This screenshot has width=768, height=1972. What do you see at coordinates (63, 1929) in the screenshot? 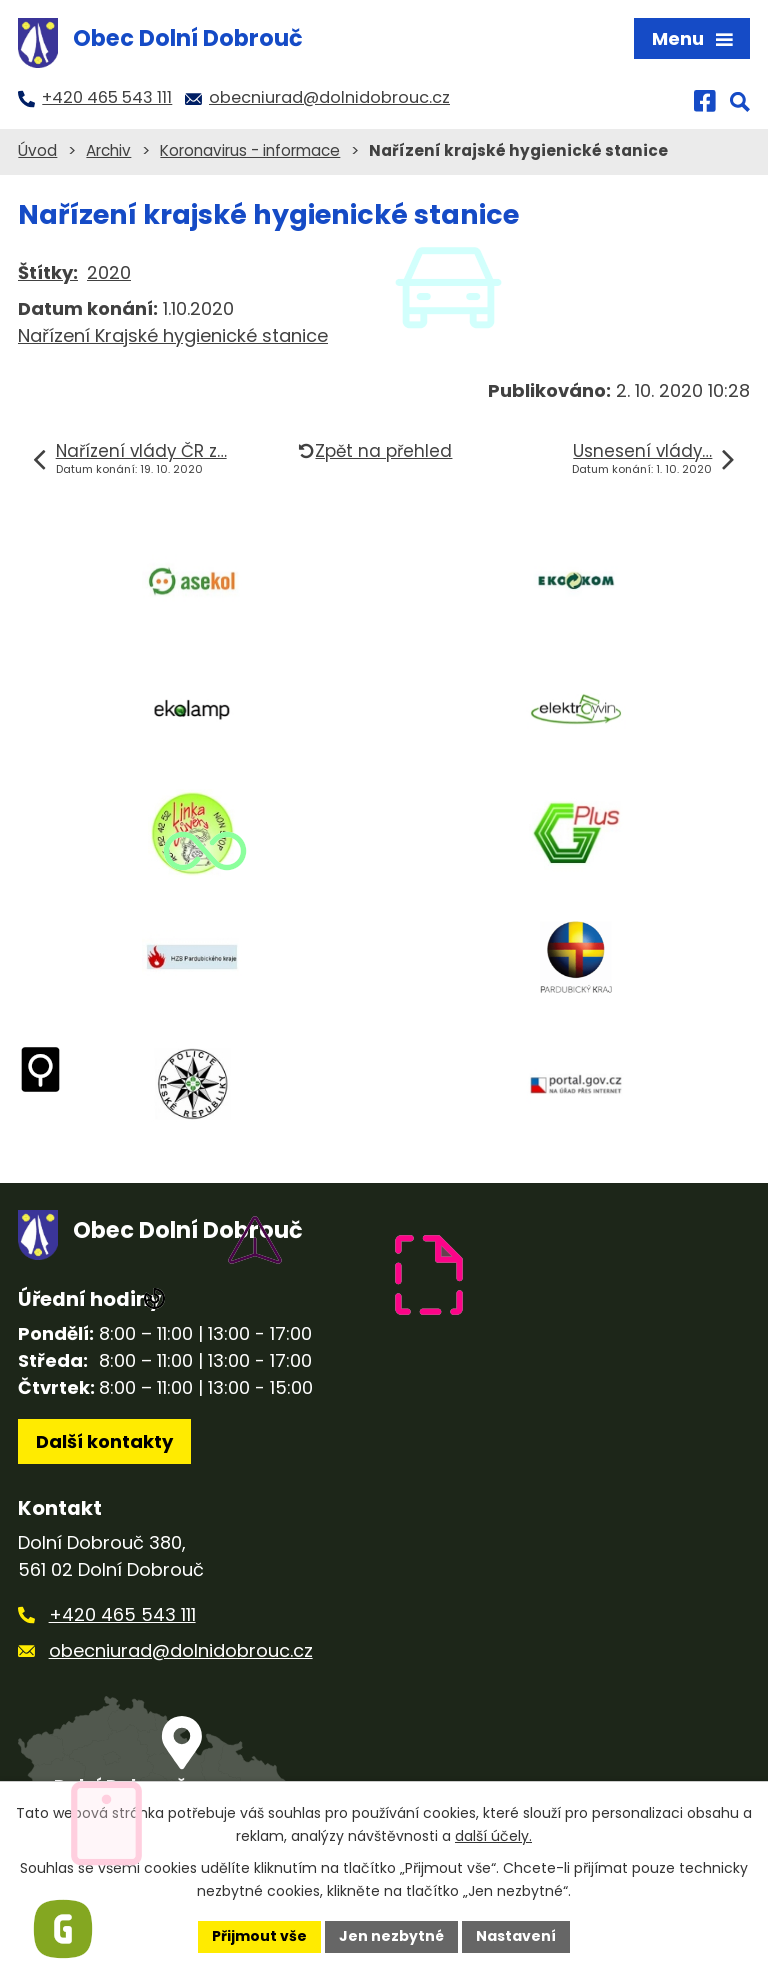
I see `google or gmail app shortcut` at bounding box center [63, 1929].